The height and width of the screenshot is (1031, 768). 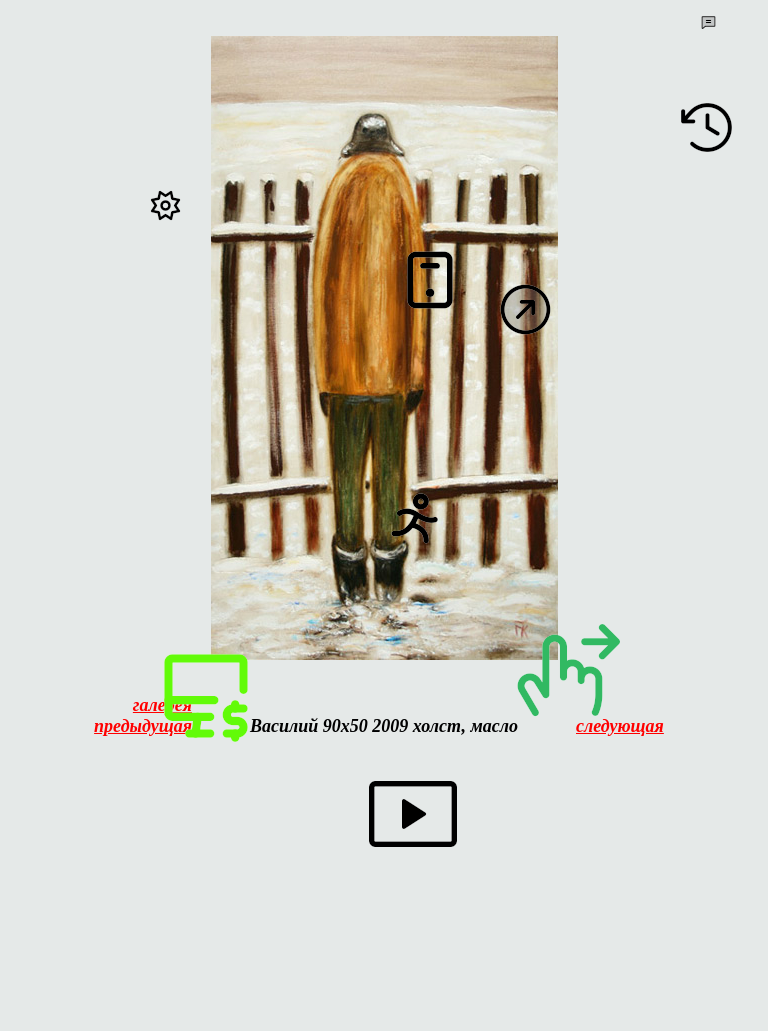 What do you see at coordinates (430, 280) in the screenshot?
I see `access mobile device settings` at bounding box center [430, 280].